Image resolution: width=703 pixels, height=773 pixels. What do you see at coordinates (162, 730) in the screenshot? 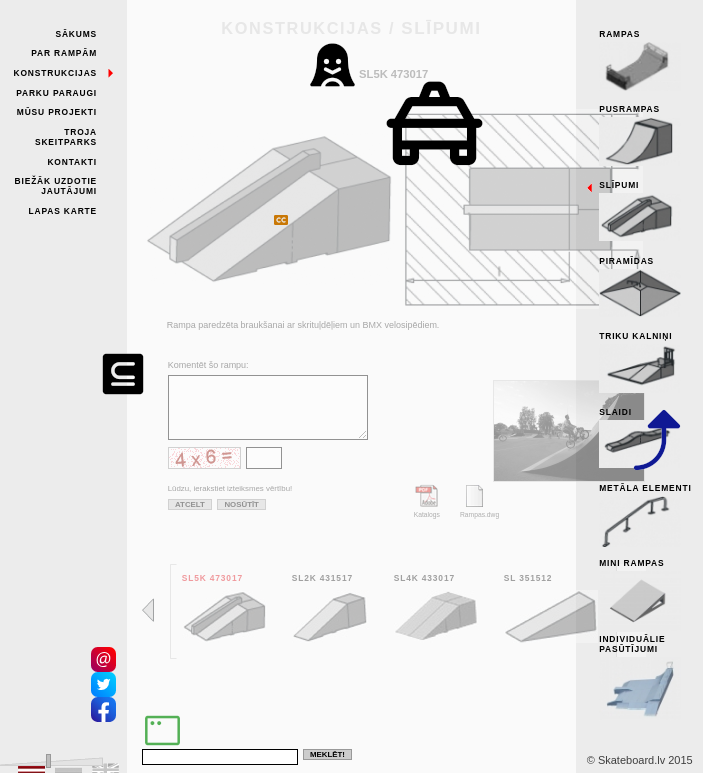
I see `open a new application window` at bounding box center [162, 730].